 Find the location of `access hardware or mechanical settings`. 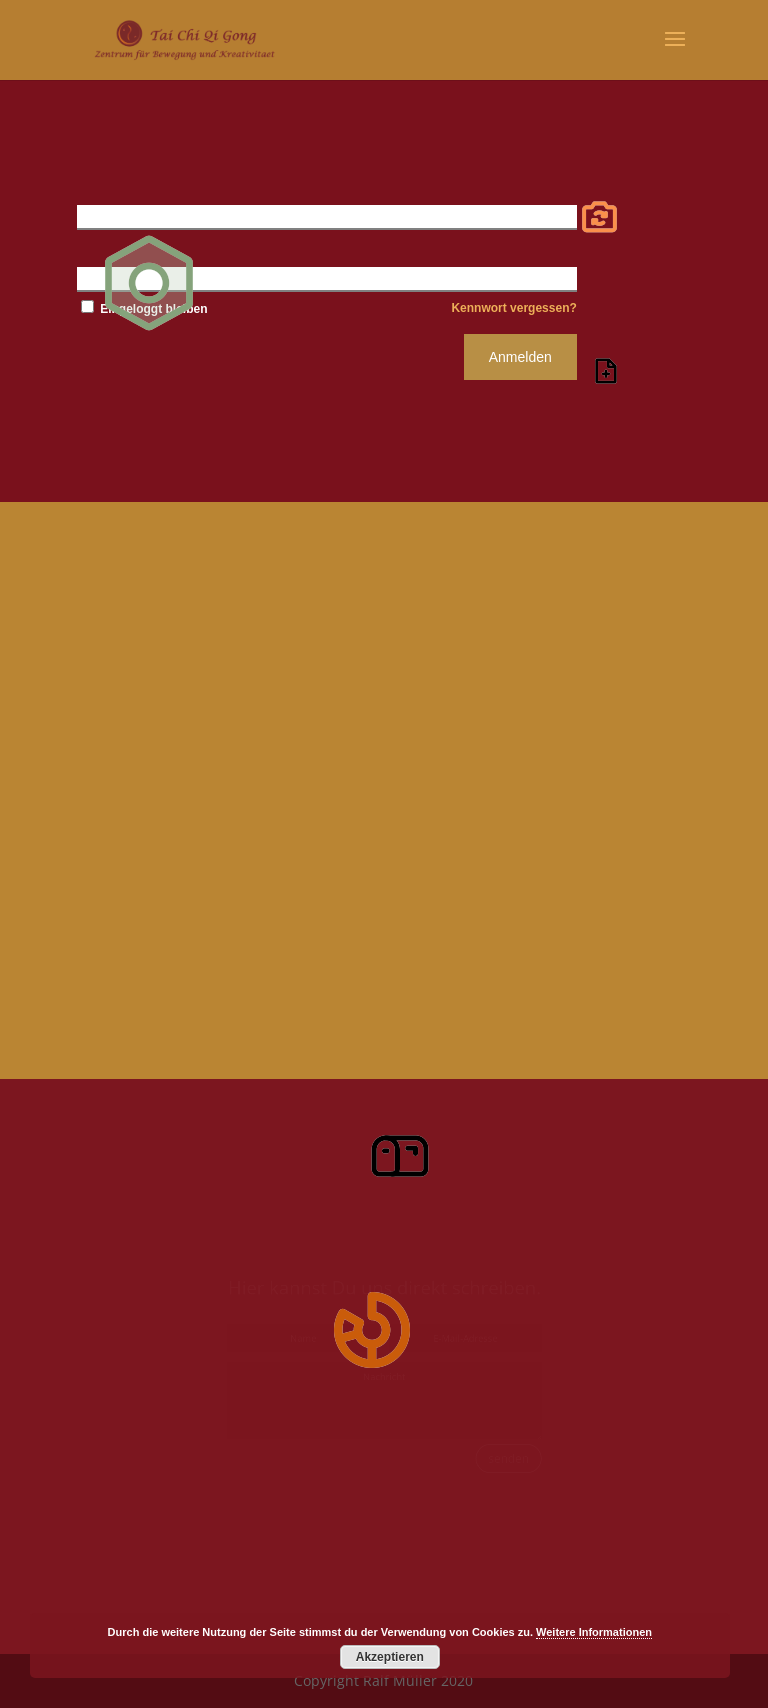

access hardware or mechanical settings is located at coordinates (149, 283).